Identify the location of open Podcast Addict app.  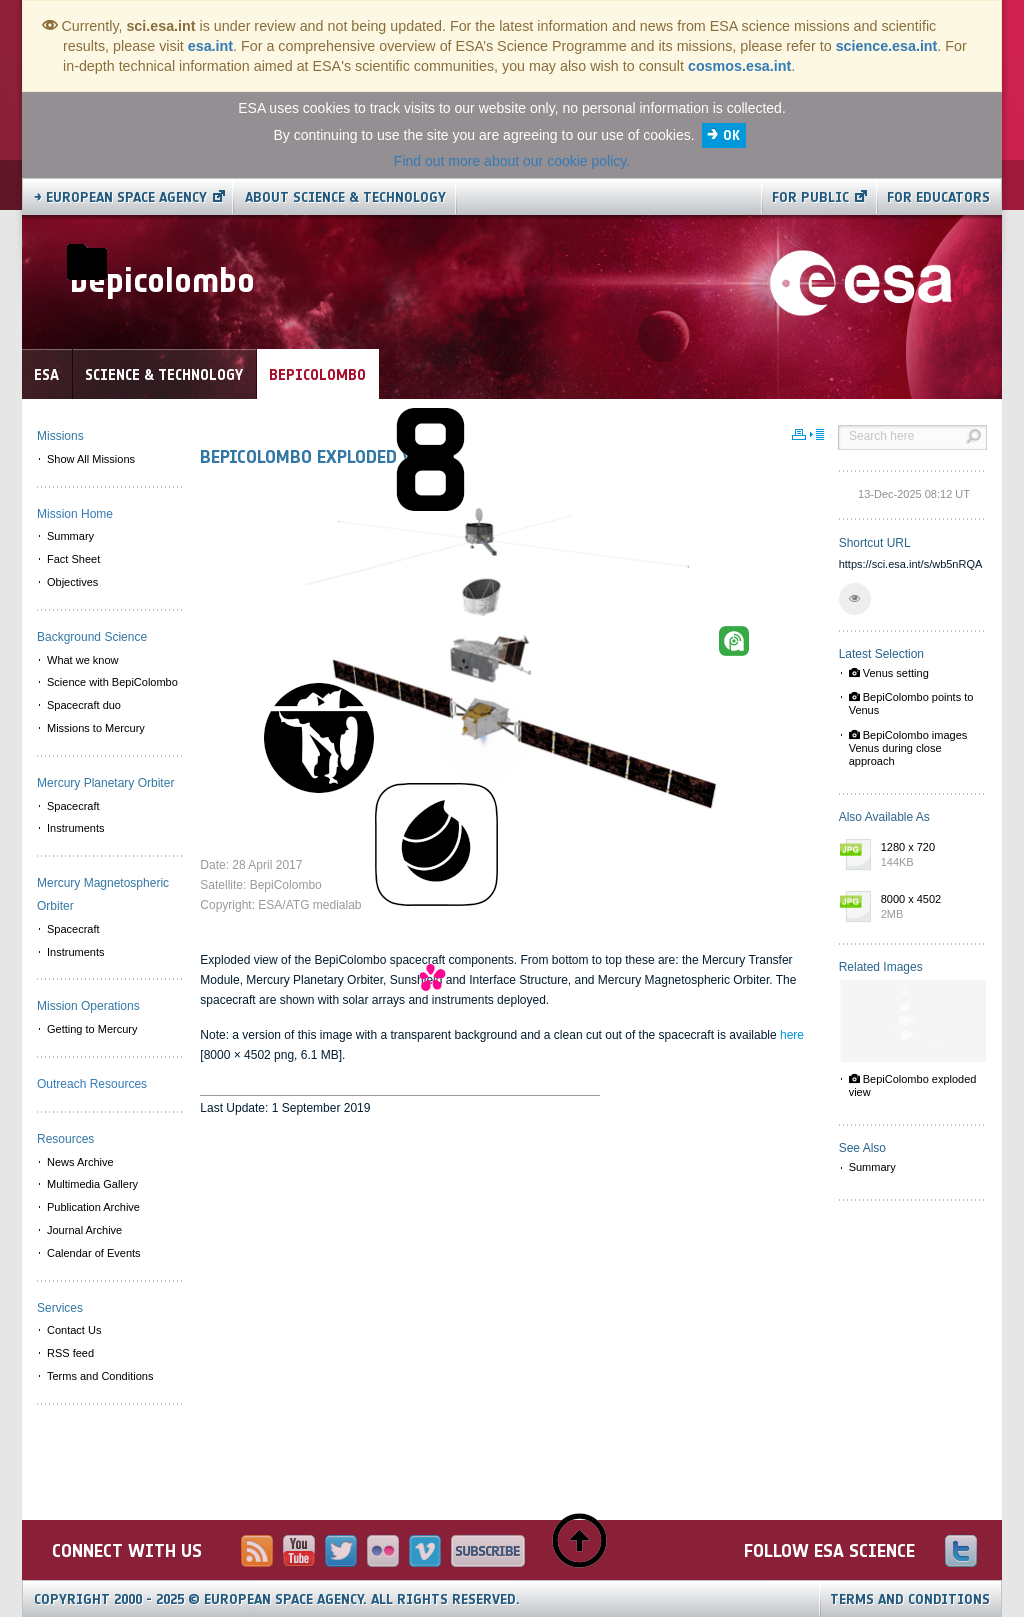
(734, 641).